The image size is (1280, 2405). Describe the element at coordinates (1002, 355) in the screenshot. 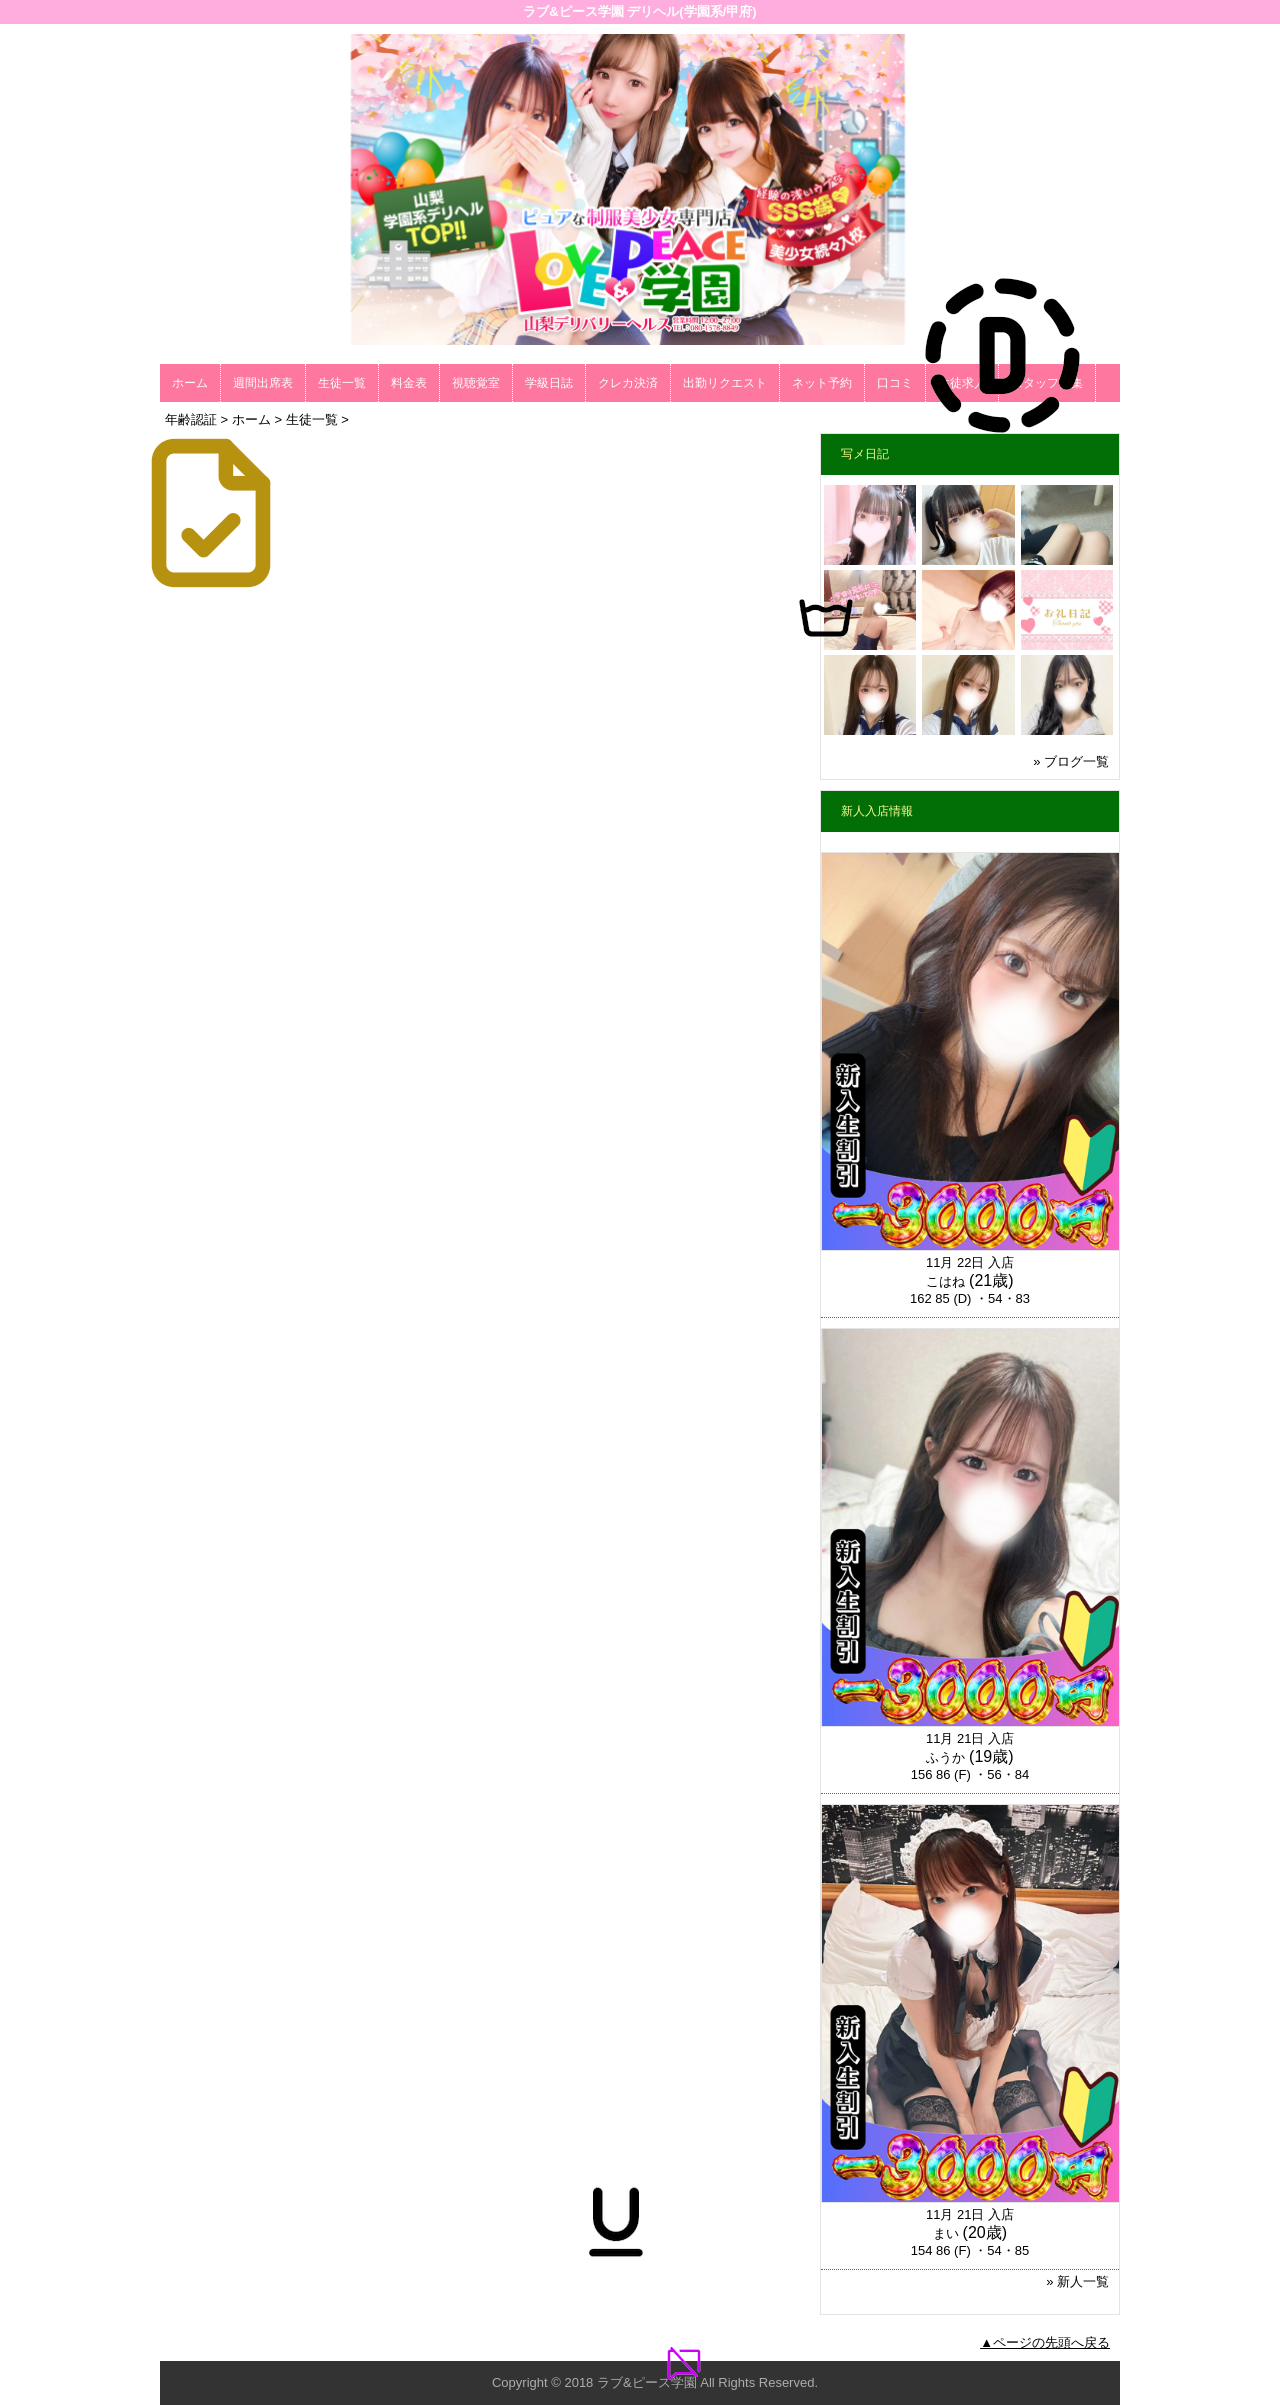

I see `indicates draft or pending status` at that location.